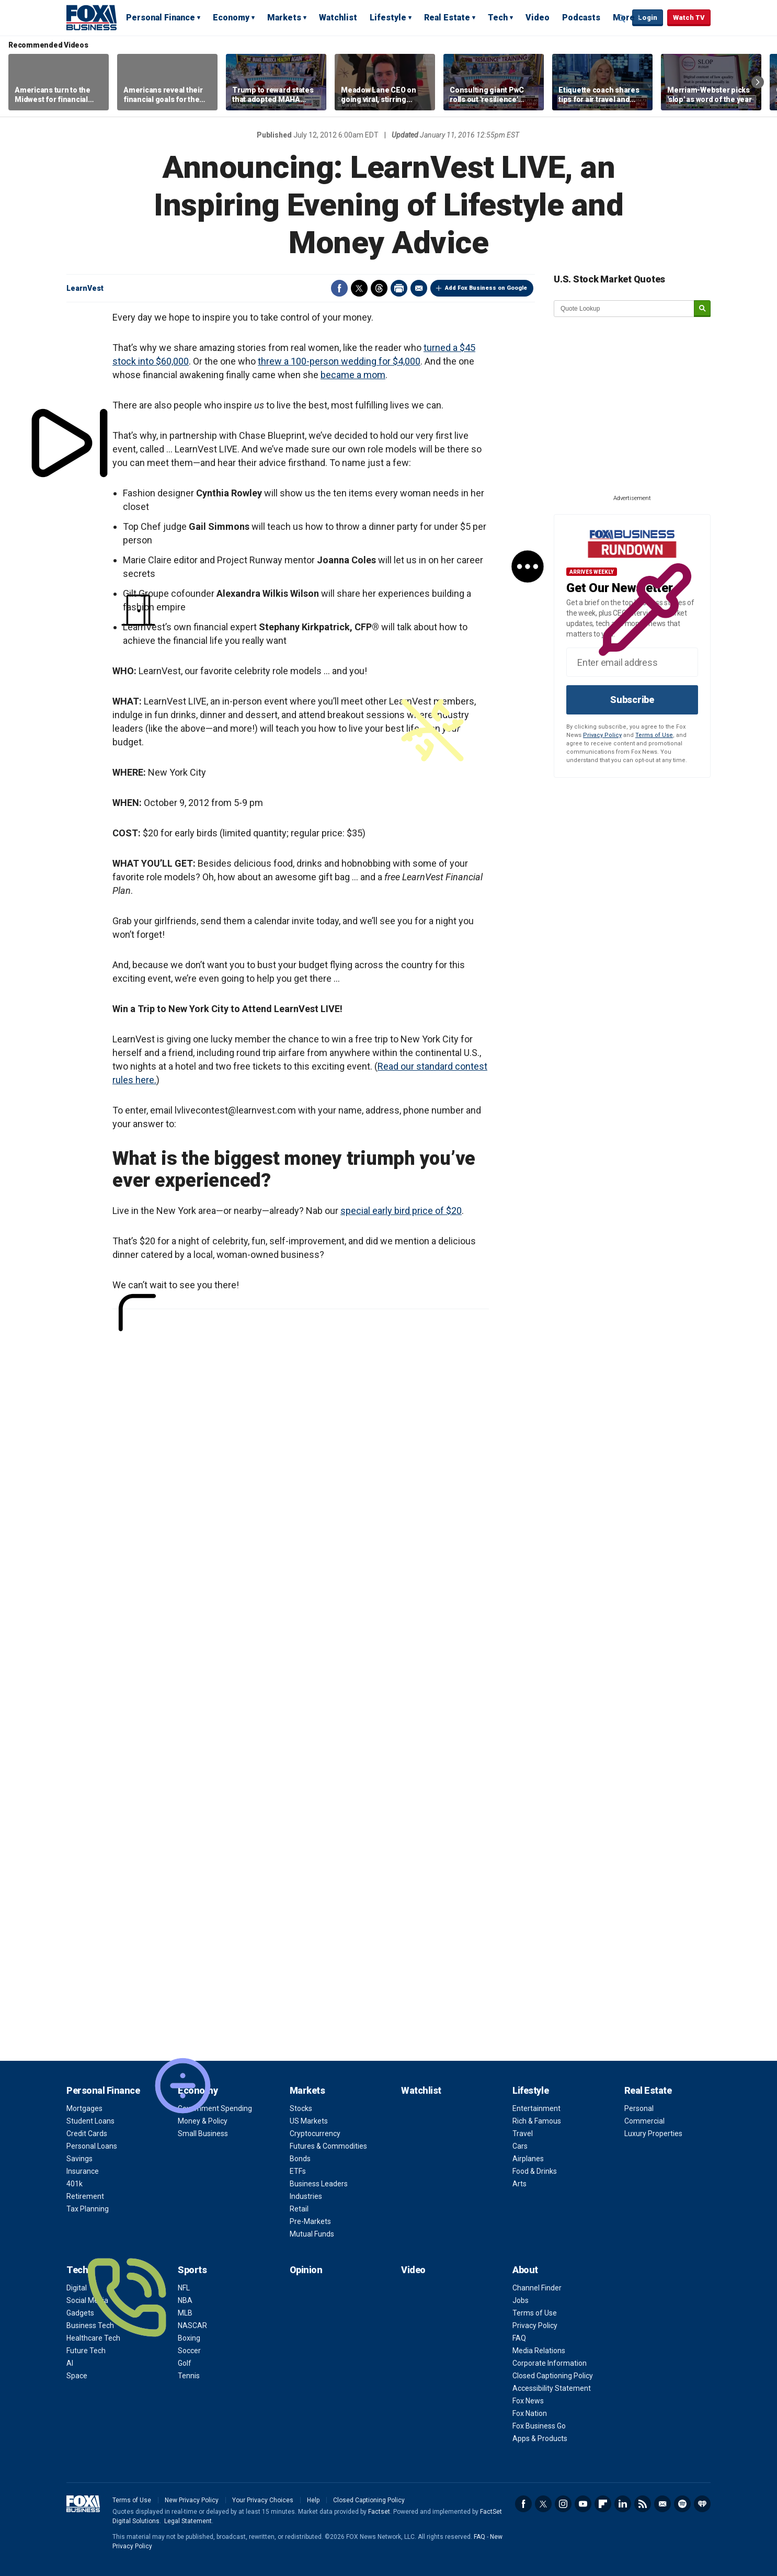 This screenshot has height=2576, width=777. What do you see at coordinates (432, 730) in the screenshot?
I see `disable genetic or DNA-related features` at bounding box center [432, 730].